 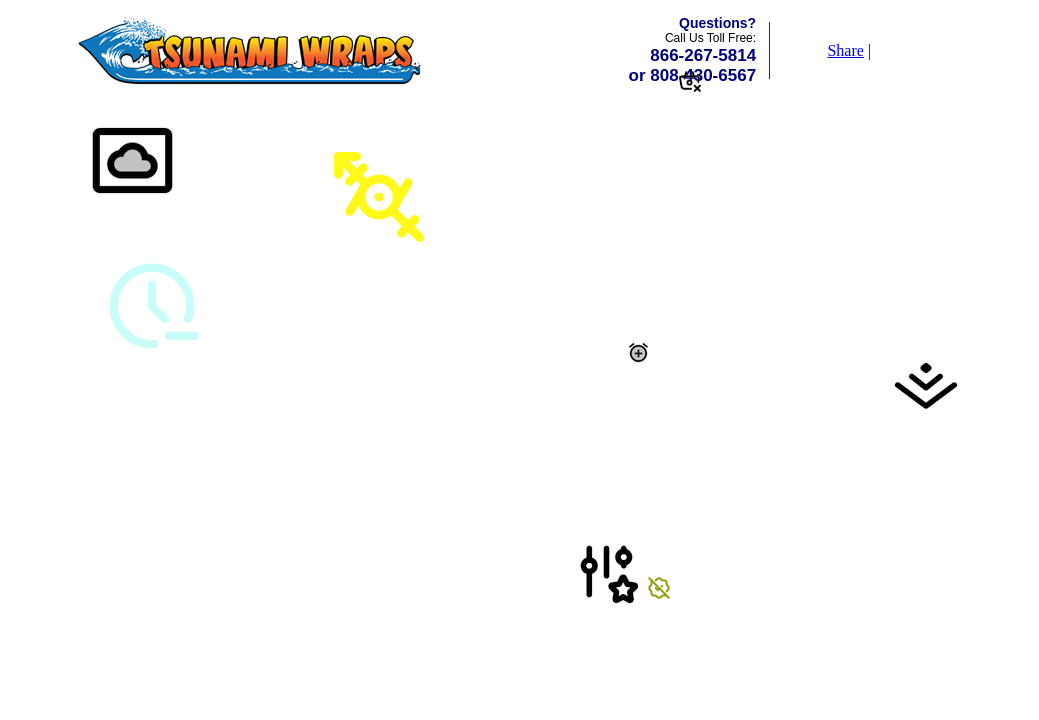 What do you see at coordinates (379, 197) in the screenshot?
I see `indicates genderfluid identity option` at bounding box center [379, 197].